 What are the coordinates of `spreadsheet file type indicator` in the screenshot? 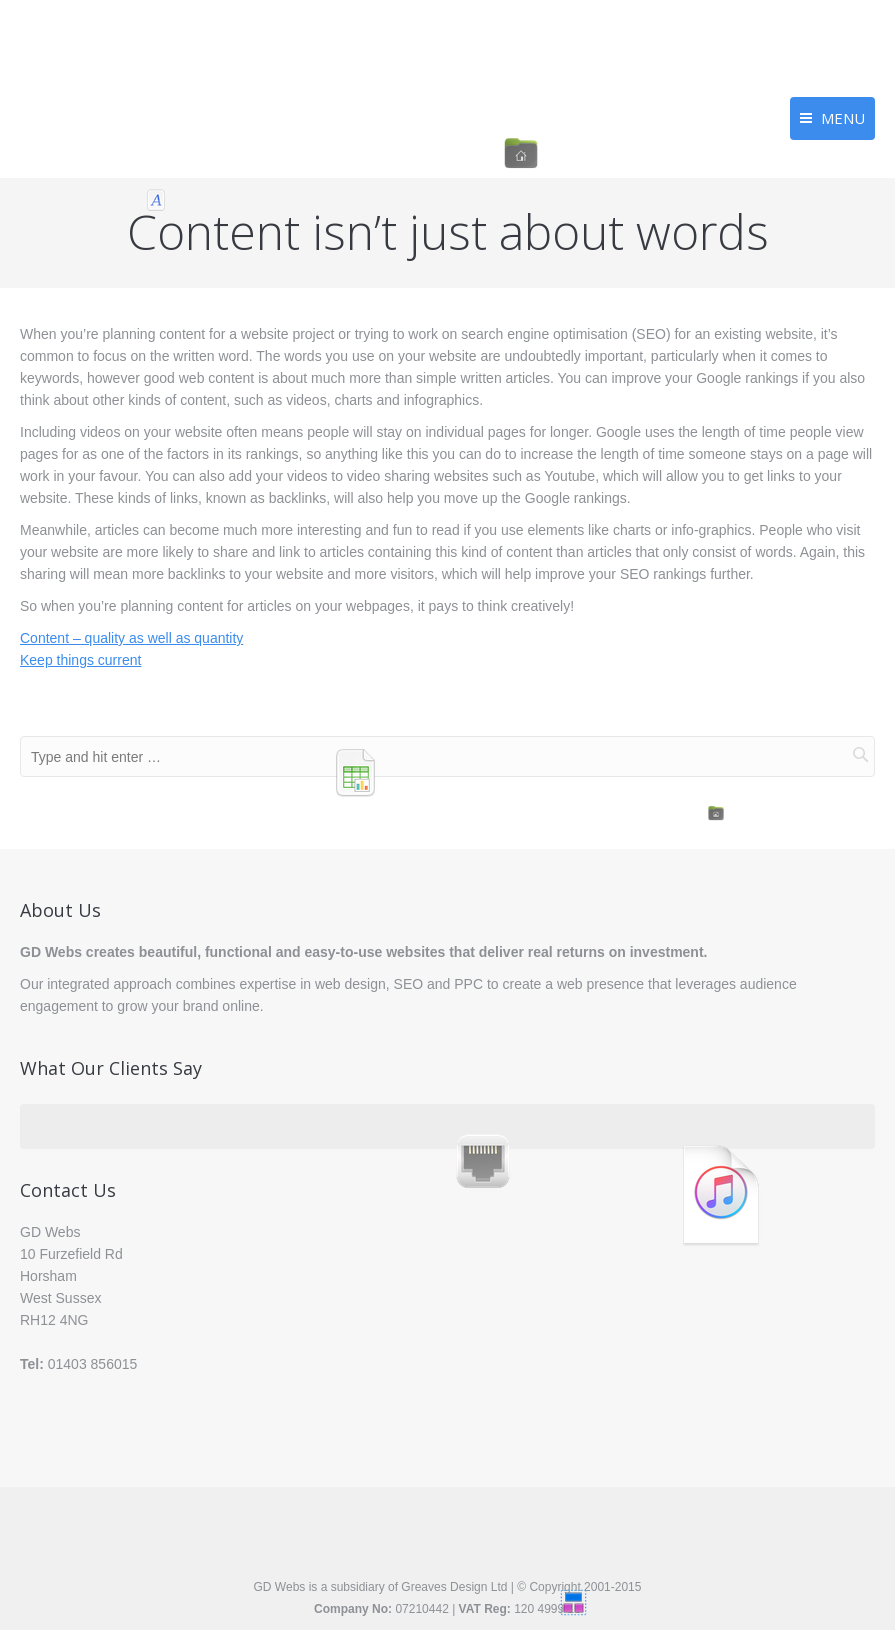 It's located at (355, 772).